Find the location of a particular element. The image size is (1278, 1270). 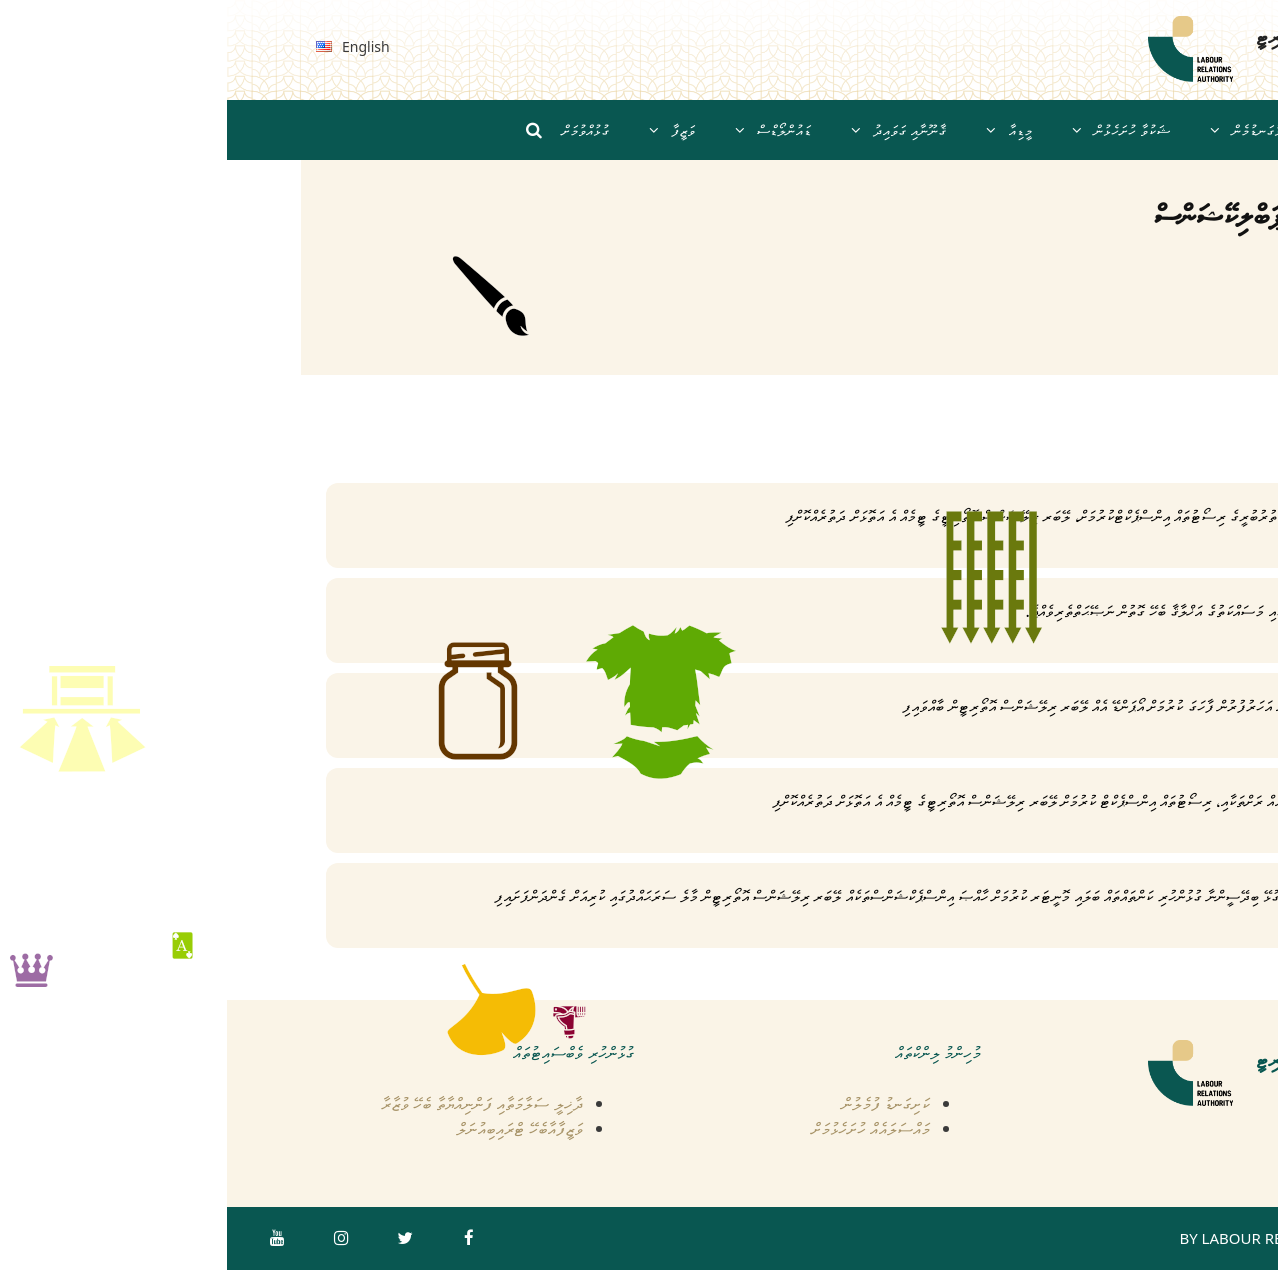

equip fur armor or primitive clothing is located at coordinates (661, 702).